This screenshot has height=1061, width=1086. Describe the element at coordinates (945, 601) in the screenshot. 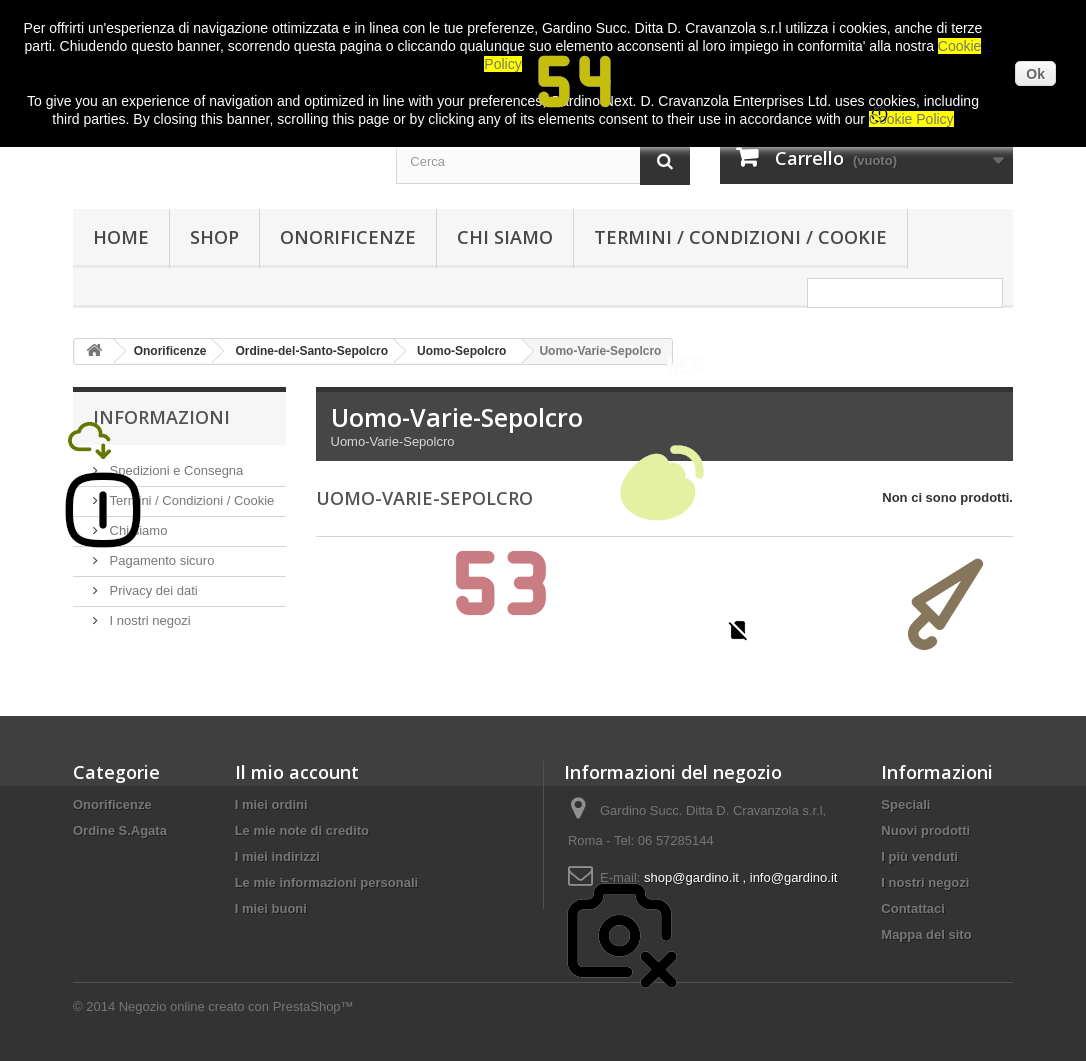

I see `indicates clear or dry weather conditions` at that location.